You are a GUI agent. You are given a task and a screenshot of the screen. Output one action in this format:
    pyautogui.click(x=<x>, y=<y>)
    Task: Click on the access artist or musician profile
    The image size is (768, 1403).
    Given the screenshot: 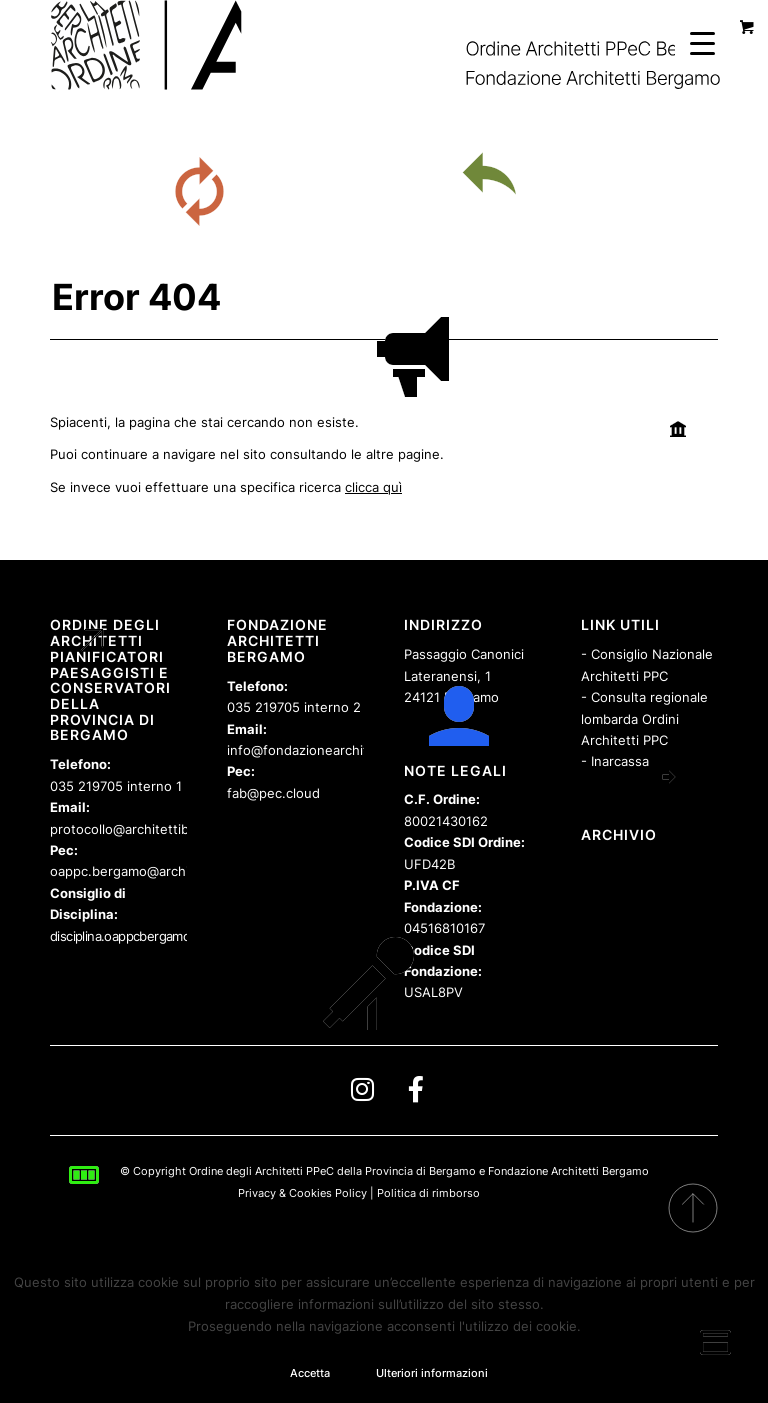 What is the action you would take?
    pyautogui.click(x=367, y=983)
    